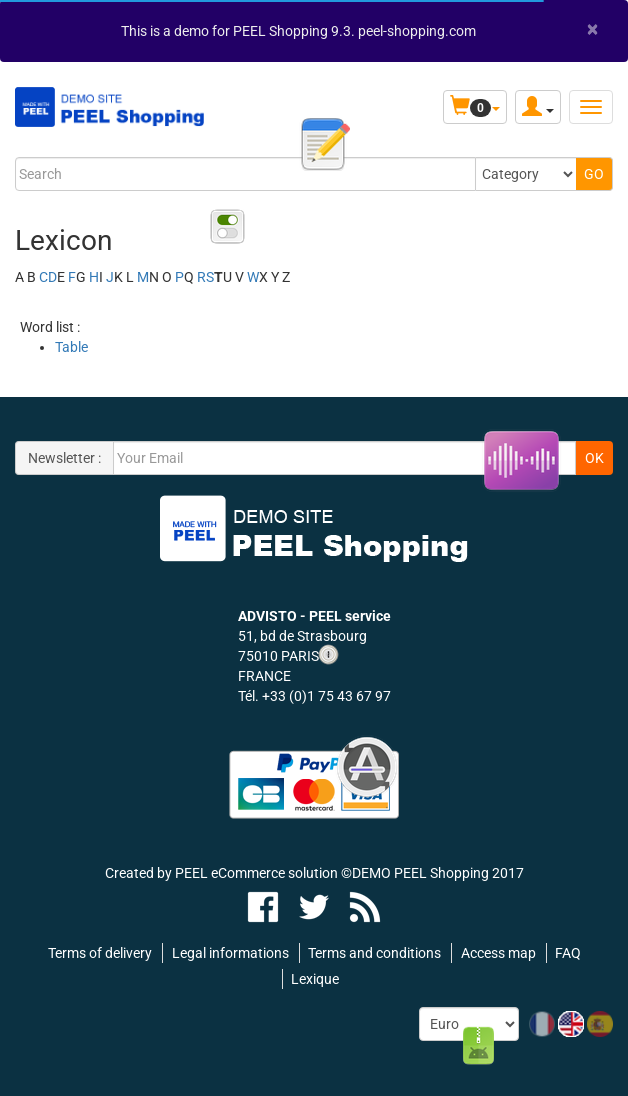 Image resolution: width=628 pixels, height=1096 pixels. Describe the element at coordinates (521, 460) in the screenshot. I see `open the audio recorder app` at that location.